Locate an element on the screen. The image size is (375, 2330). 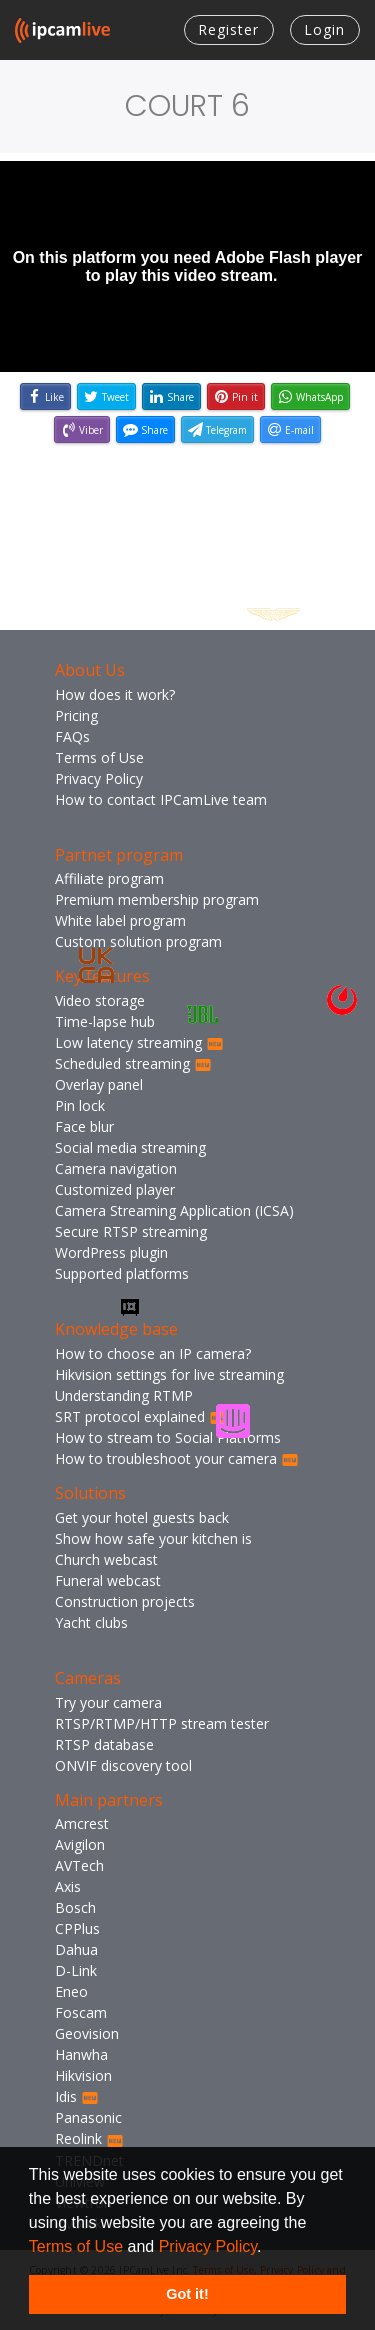
JBL brand logo is located at coordinates (202, 1014).